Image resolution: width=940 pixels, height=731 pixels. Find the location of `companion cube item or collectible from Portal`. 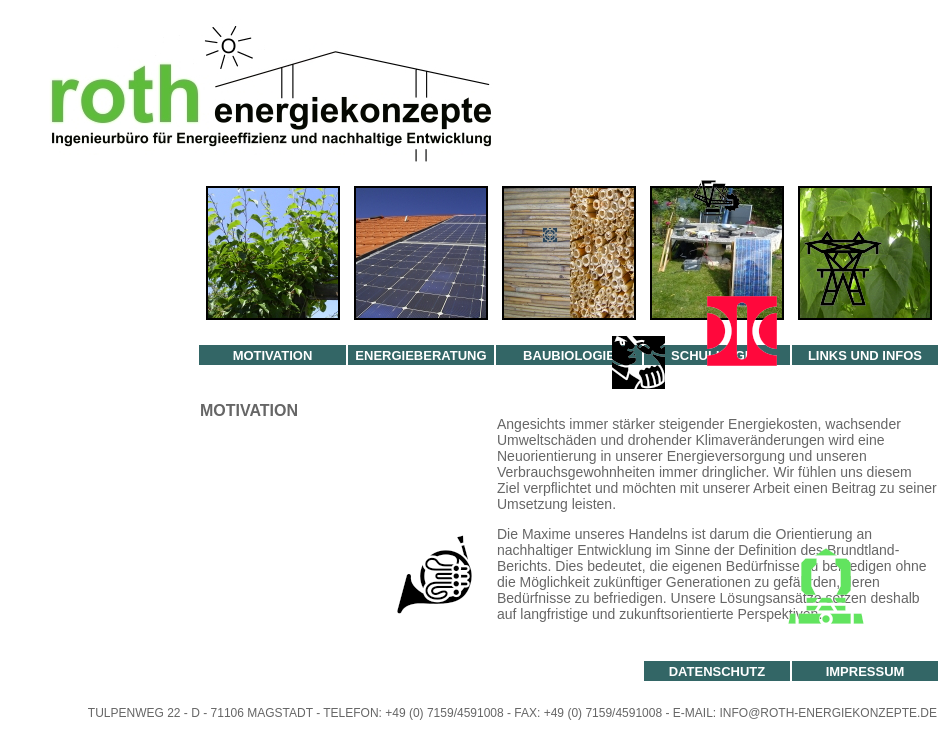

companion cube item or collectible from Portal is located at coordinates (550, 235).